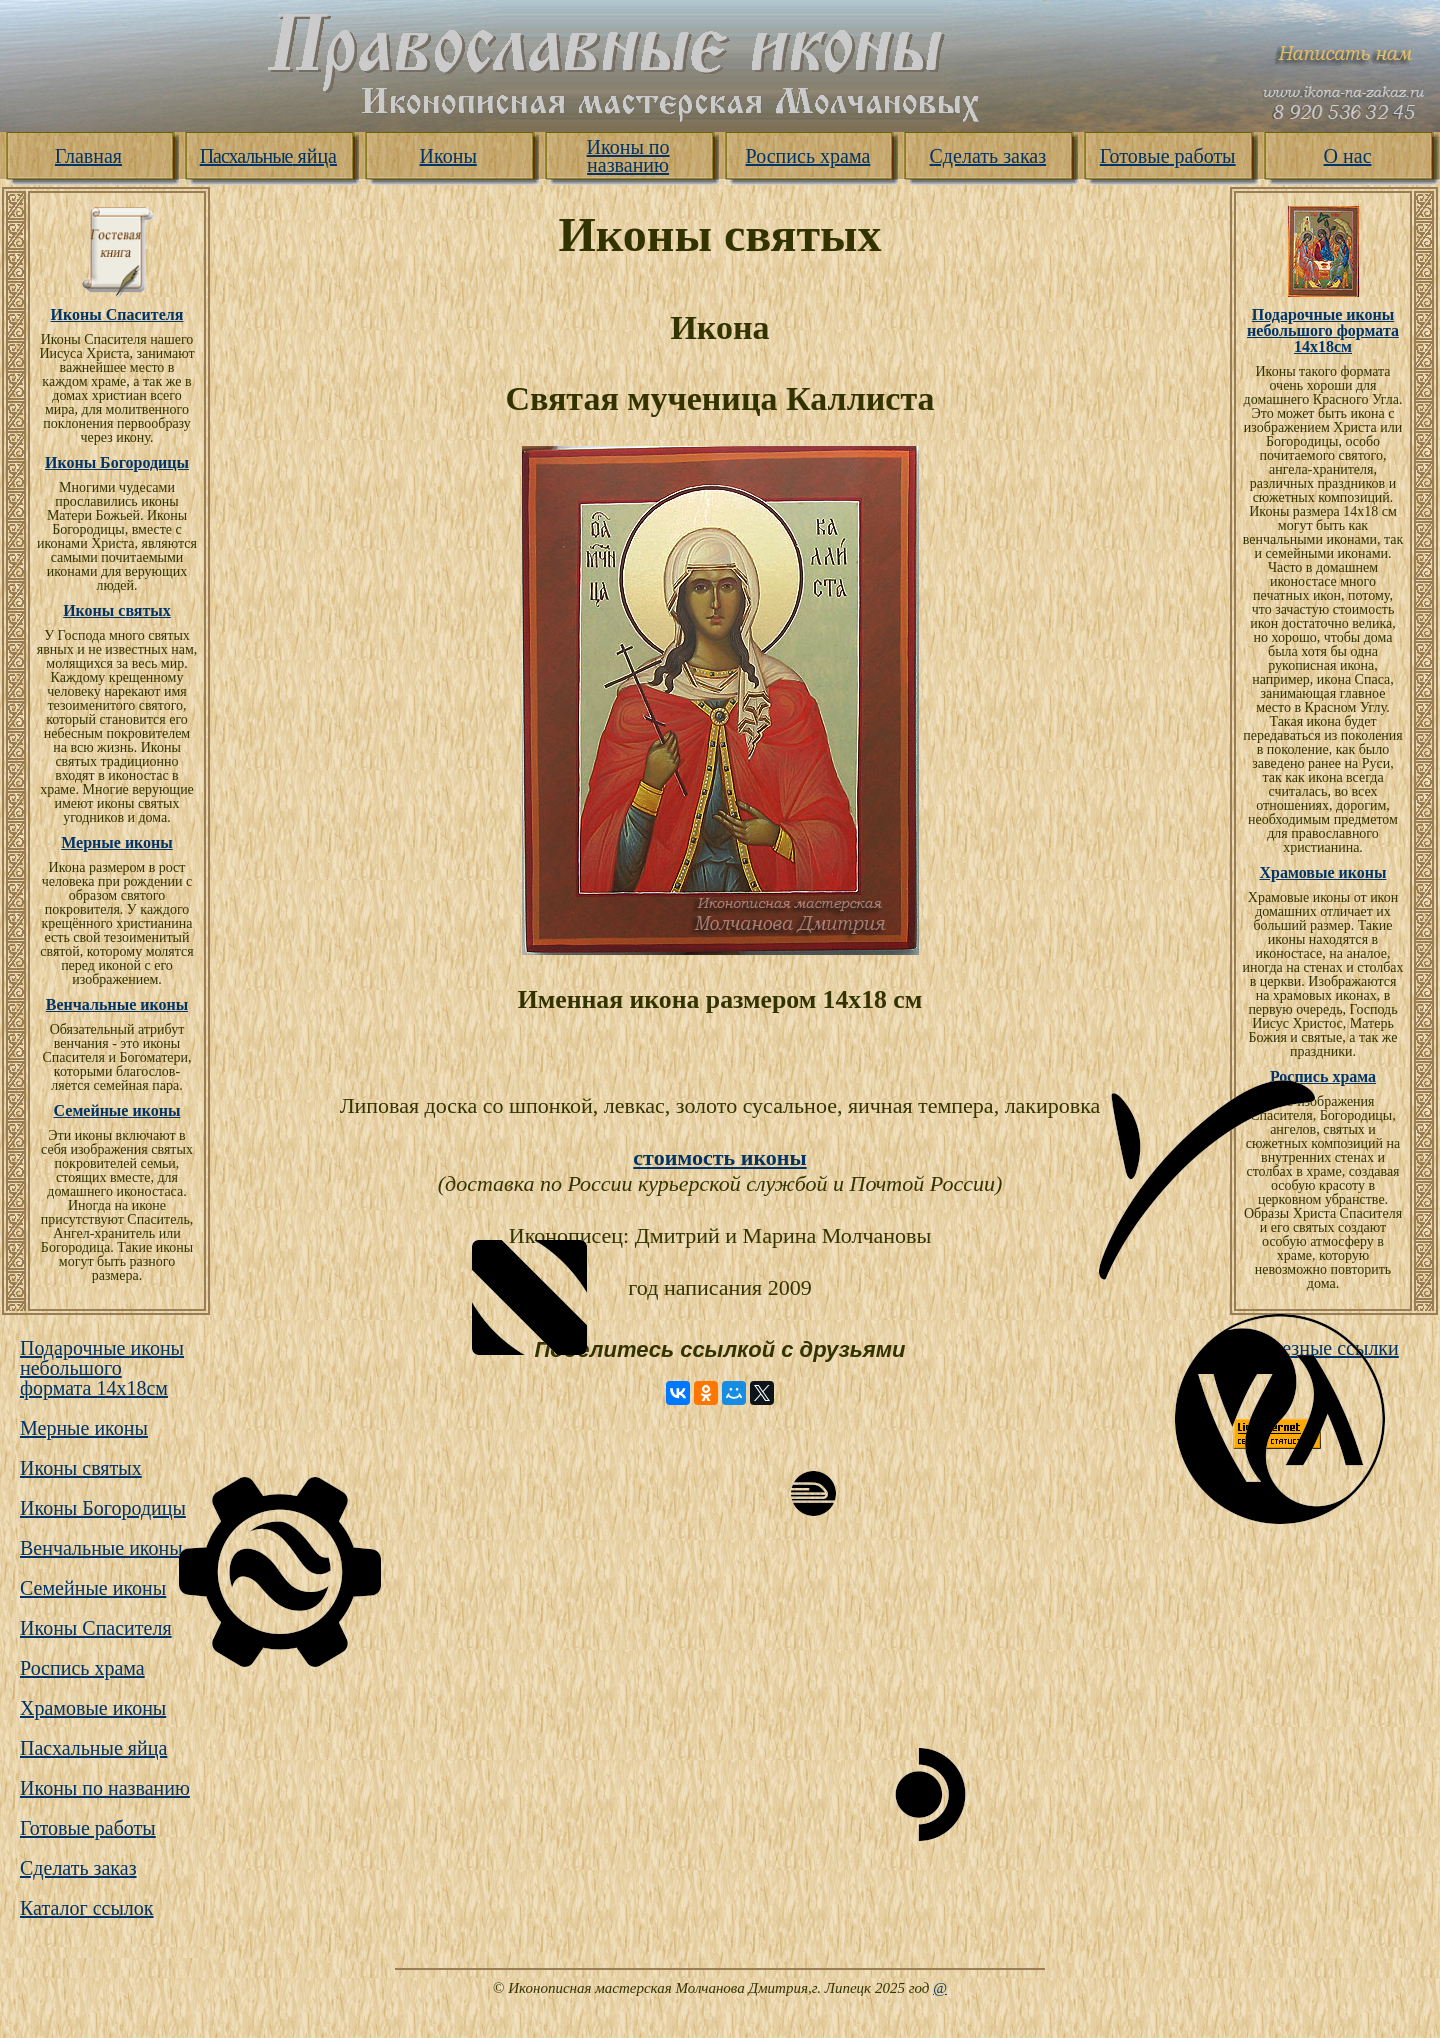 The width and height of the screenshot is (1440, 2038). Describe the element at coordinates (930, 1794) in the screenshot. I see `Steam Deck brand logo` at that location.